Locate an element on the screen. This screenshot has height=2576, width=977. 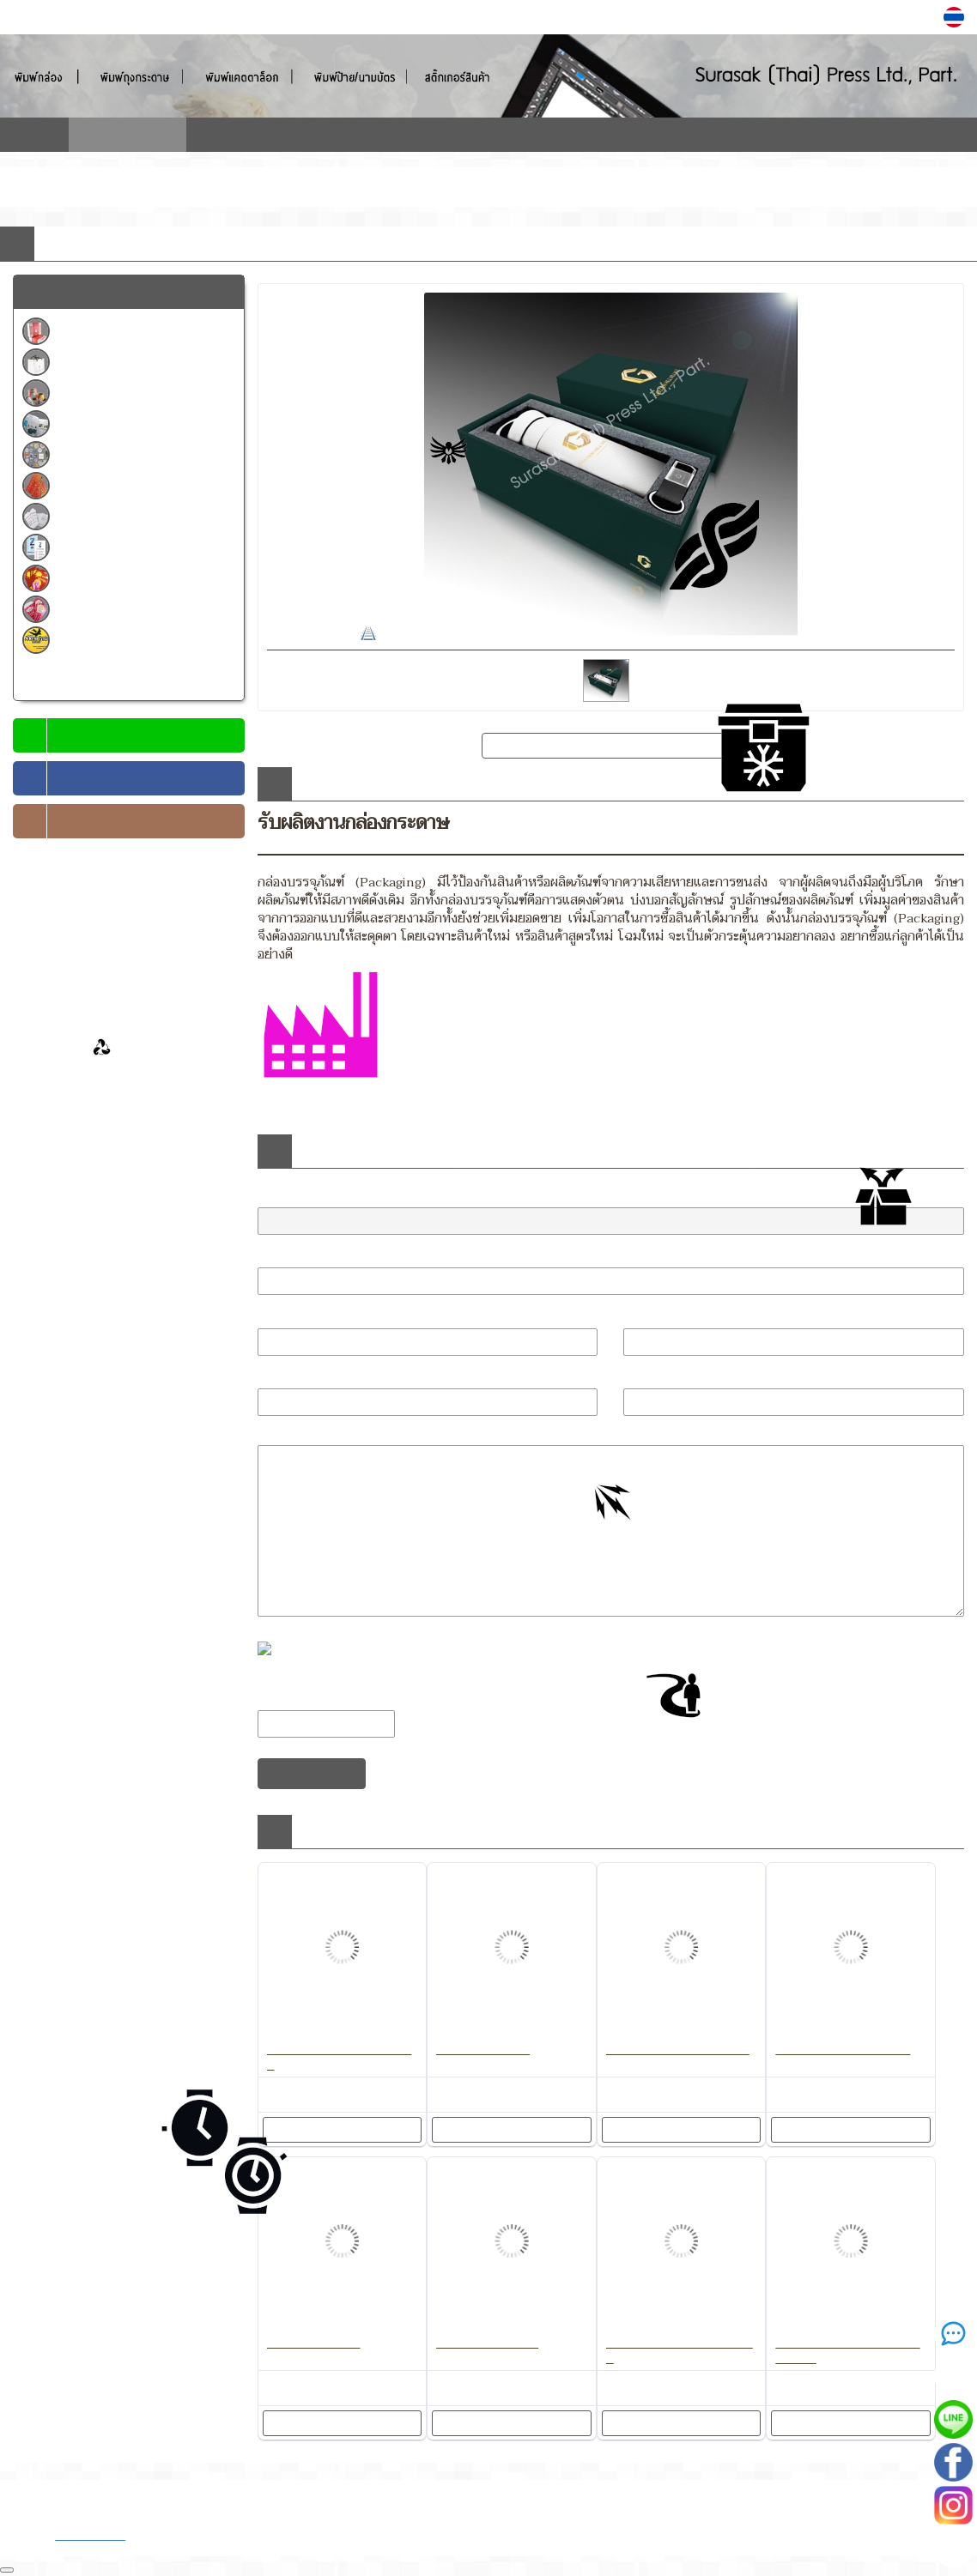
sync time across multiple devices is located at coordinates (224, 2151).